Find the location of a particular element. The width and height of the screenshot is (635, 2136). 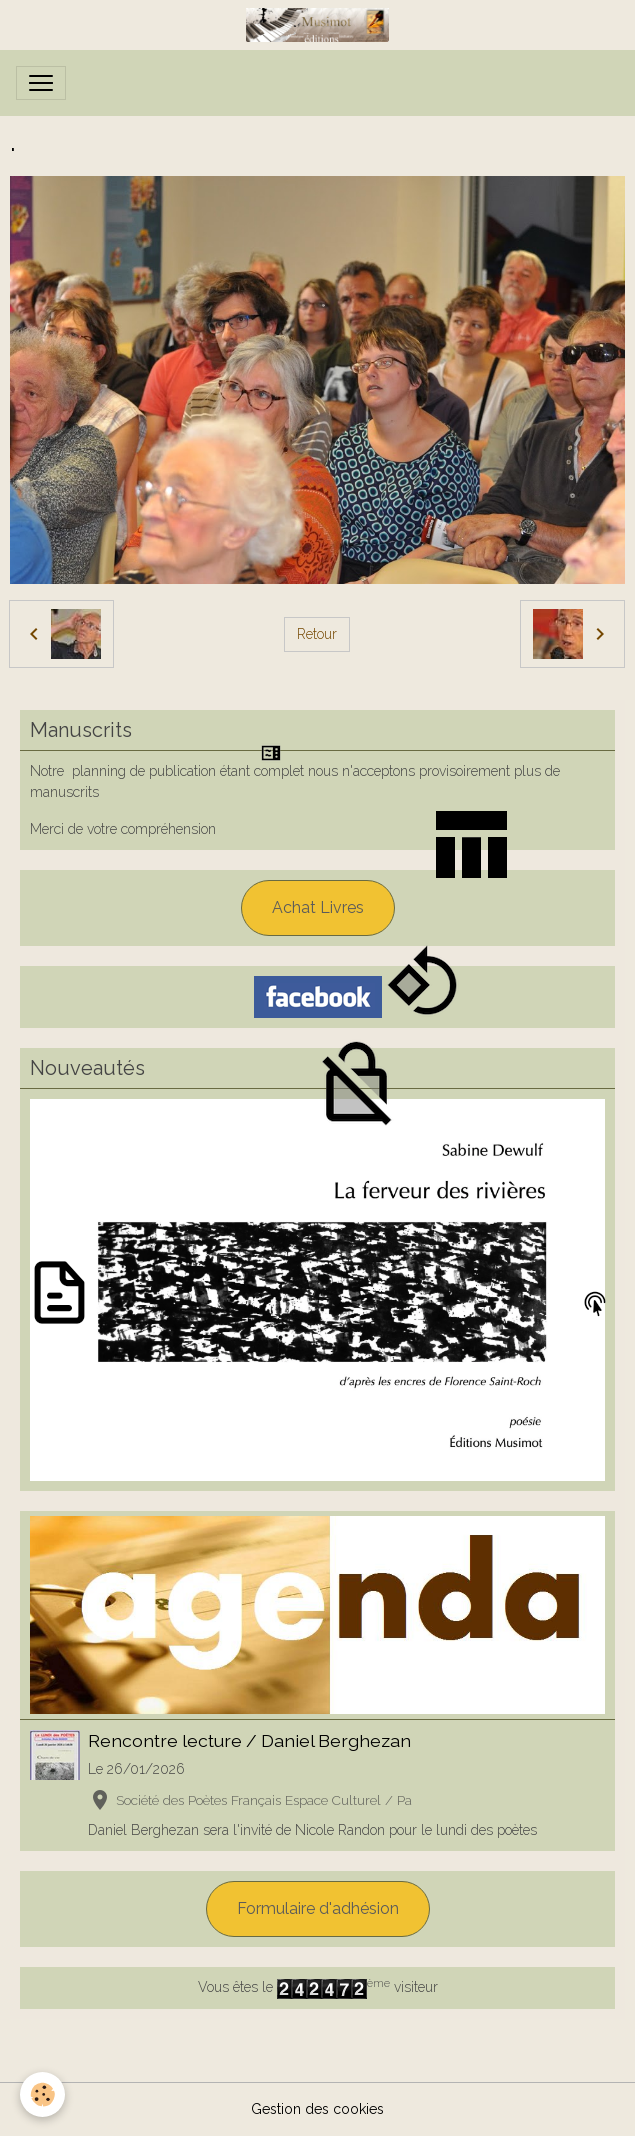

view data in table format is located at coordinates (469, 844).